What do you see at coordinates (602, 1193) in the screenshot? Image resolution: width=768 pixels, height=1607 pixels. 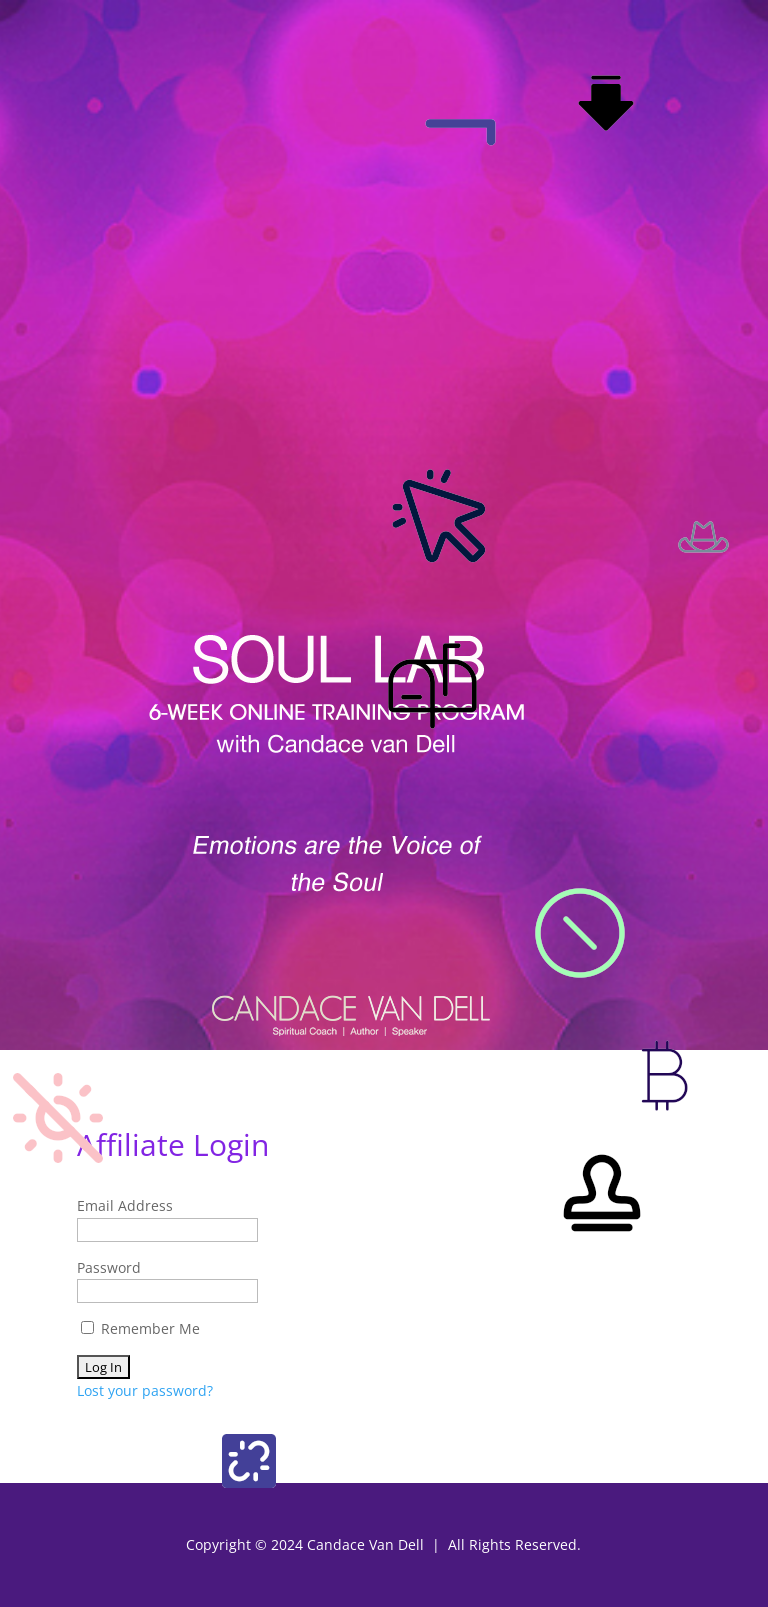 I see `apply a stamp or approval mark` at bounding box center [602, 1193].